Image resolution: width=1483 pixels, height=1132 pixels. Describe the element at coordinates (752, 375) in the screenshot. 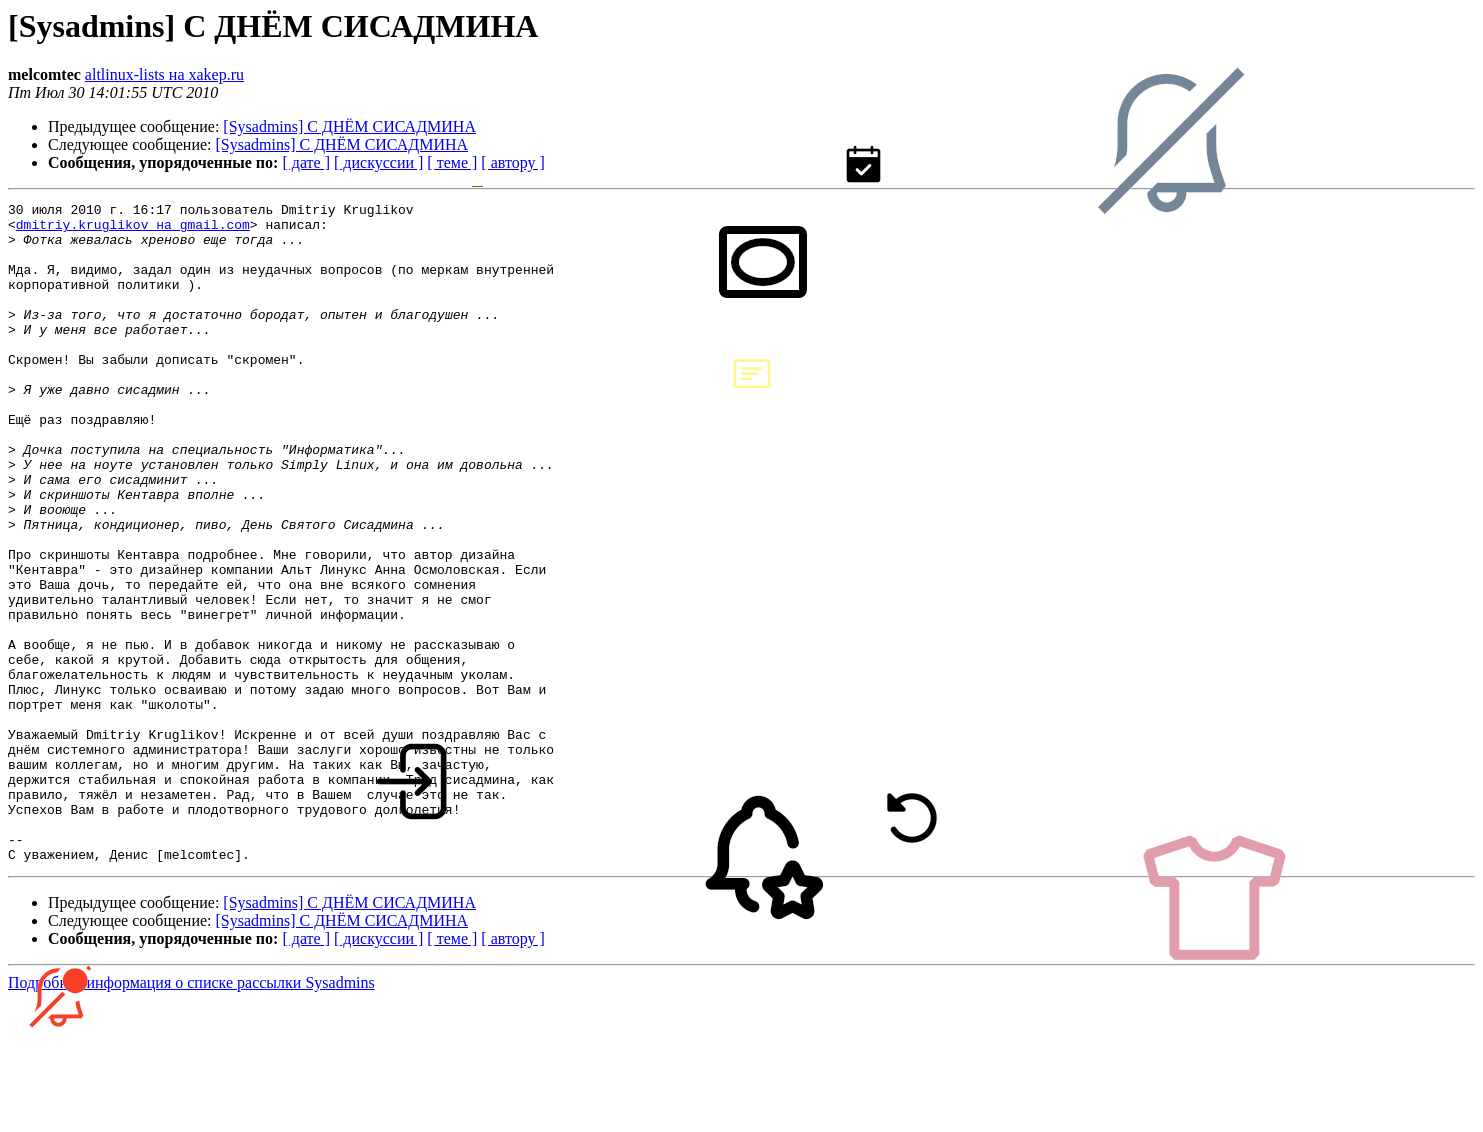

I see `add a new note or document` at that location.